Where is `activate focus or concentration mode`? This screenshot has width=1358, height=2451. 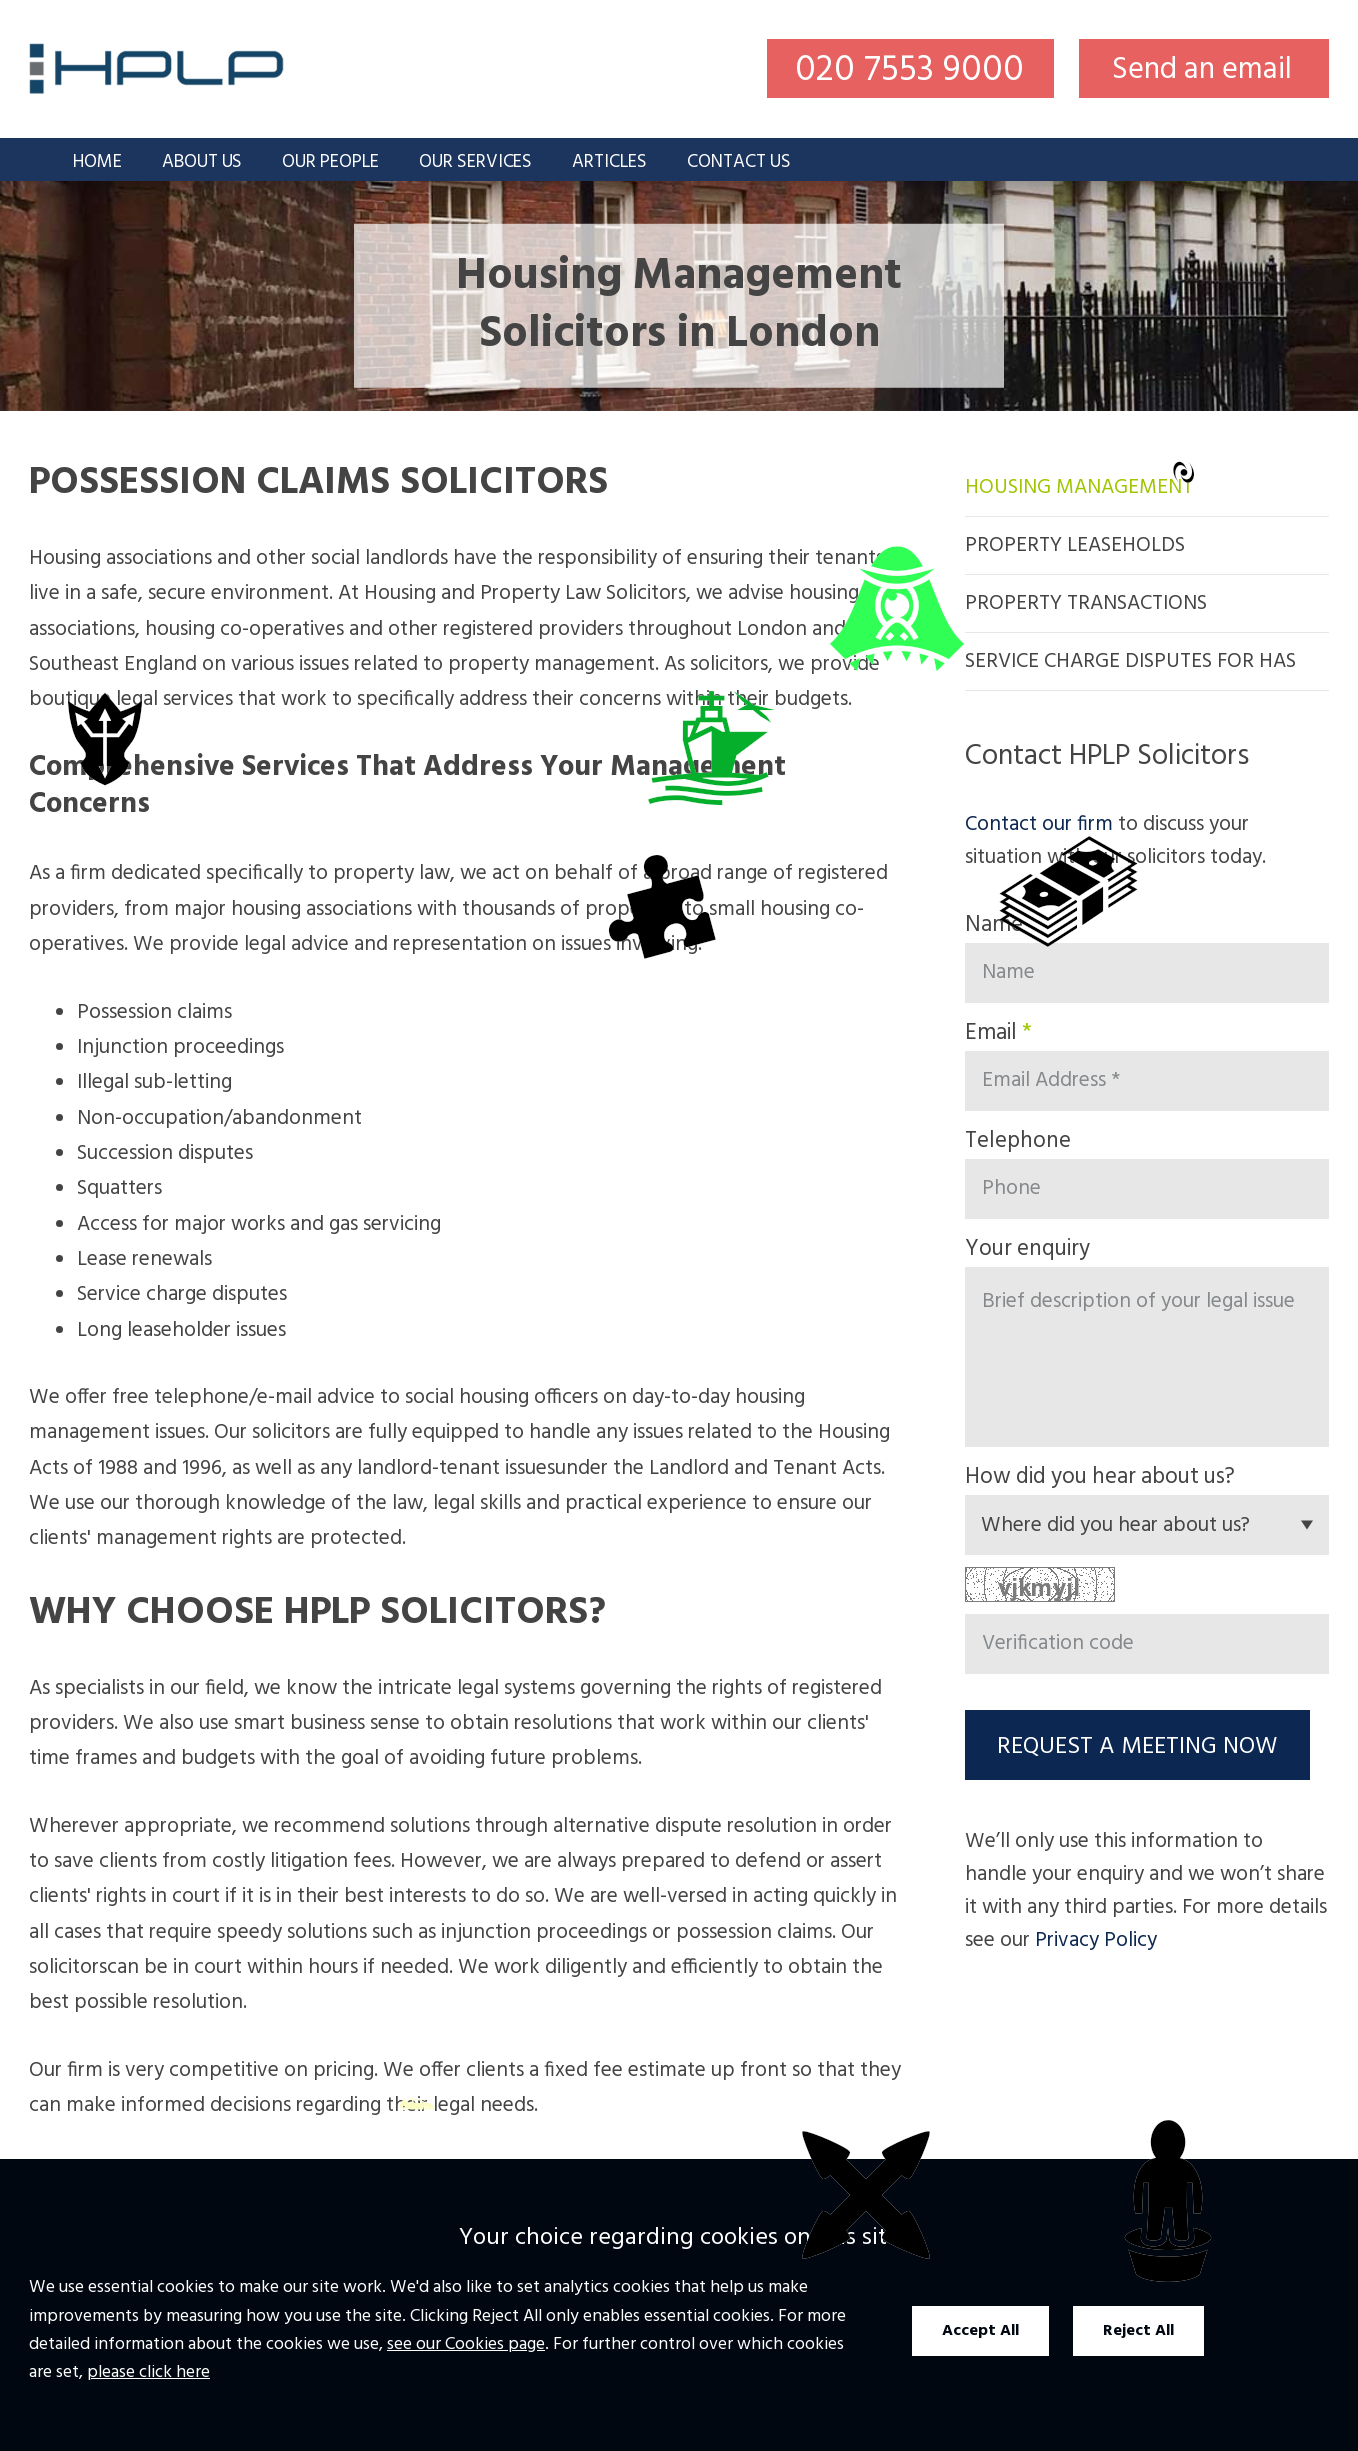
activate focus or concentration mode is located at coordinates (1183, 472).